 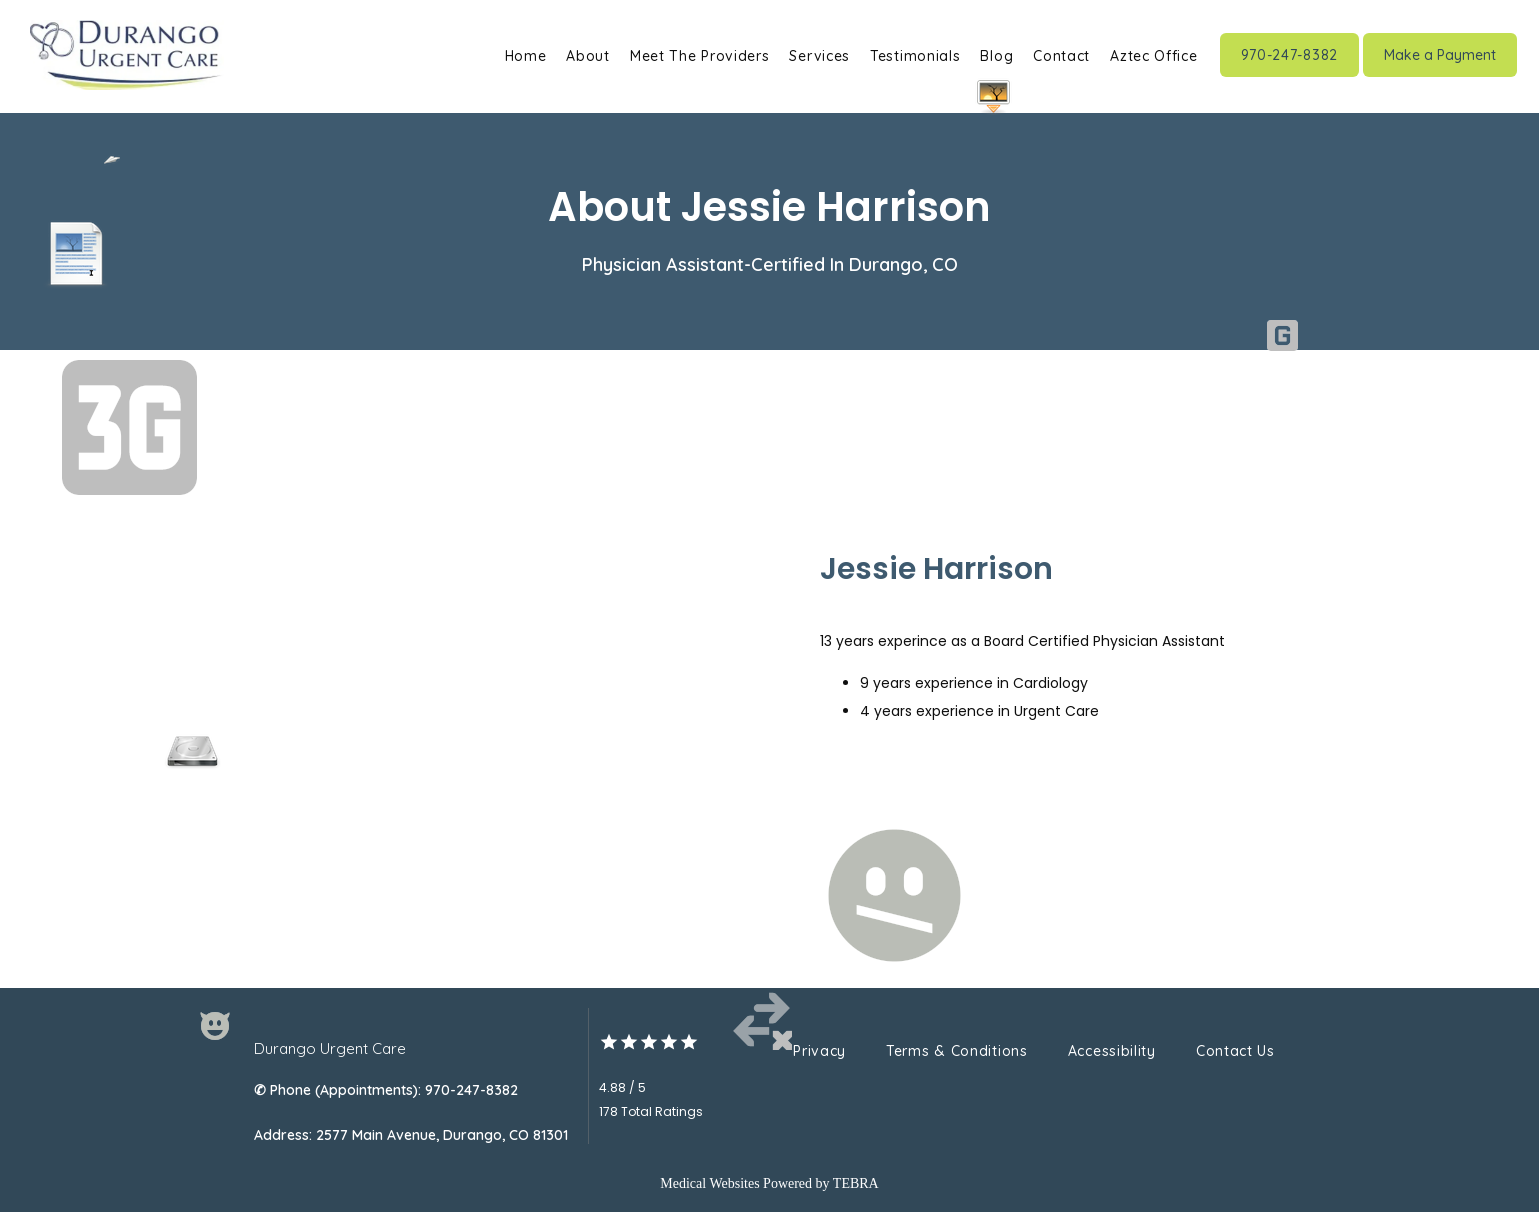 What do you see at coordinates (112, 160) in the screenshot?
I see `send document or file` at bounding box center [112, 160].